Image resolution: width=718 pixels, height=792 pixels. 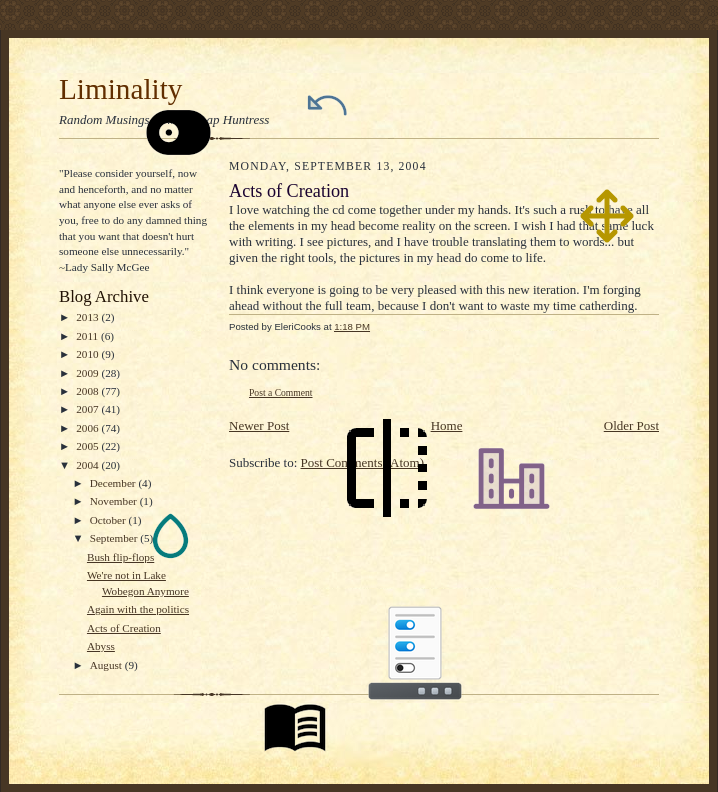 What do you see at coordinates (178, 132) in the screenshot?
I see `toggle switch in off position` at bounding box center [178, 132].